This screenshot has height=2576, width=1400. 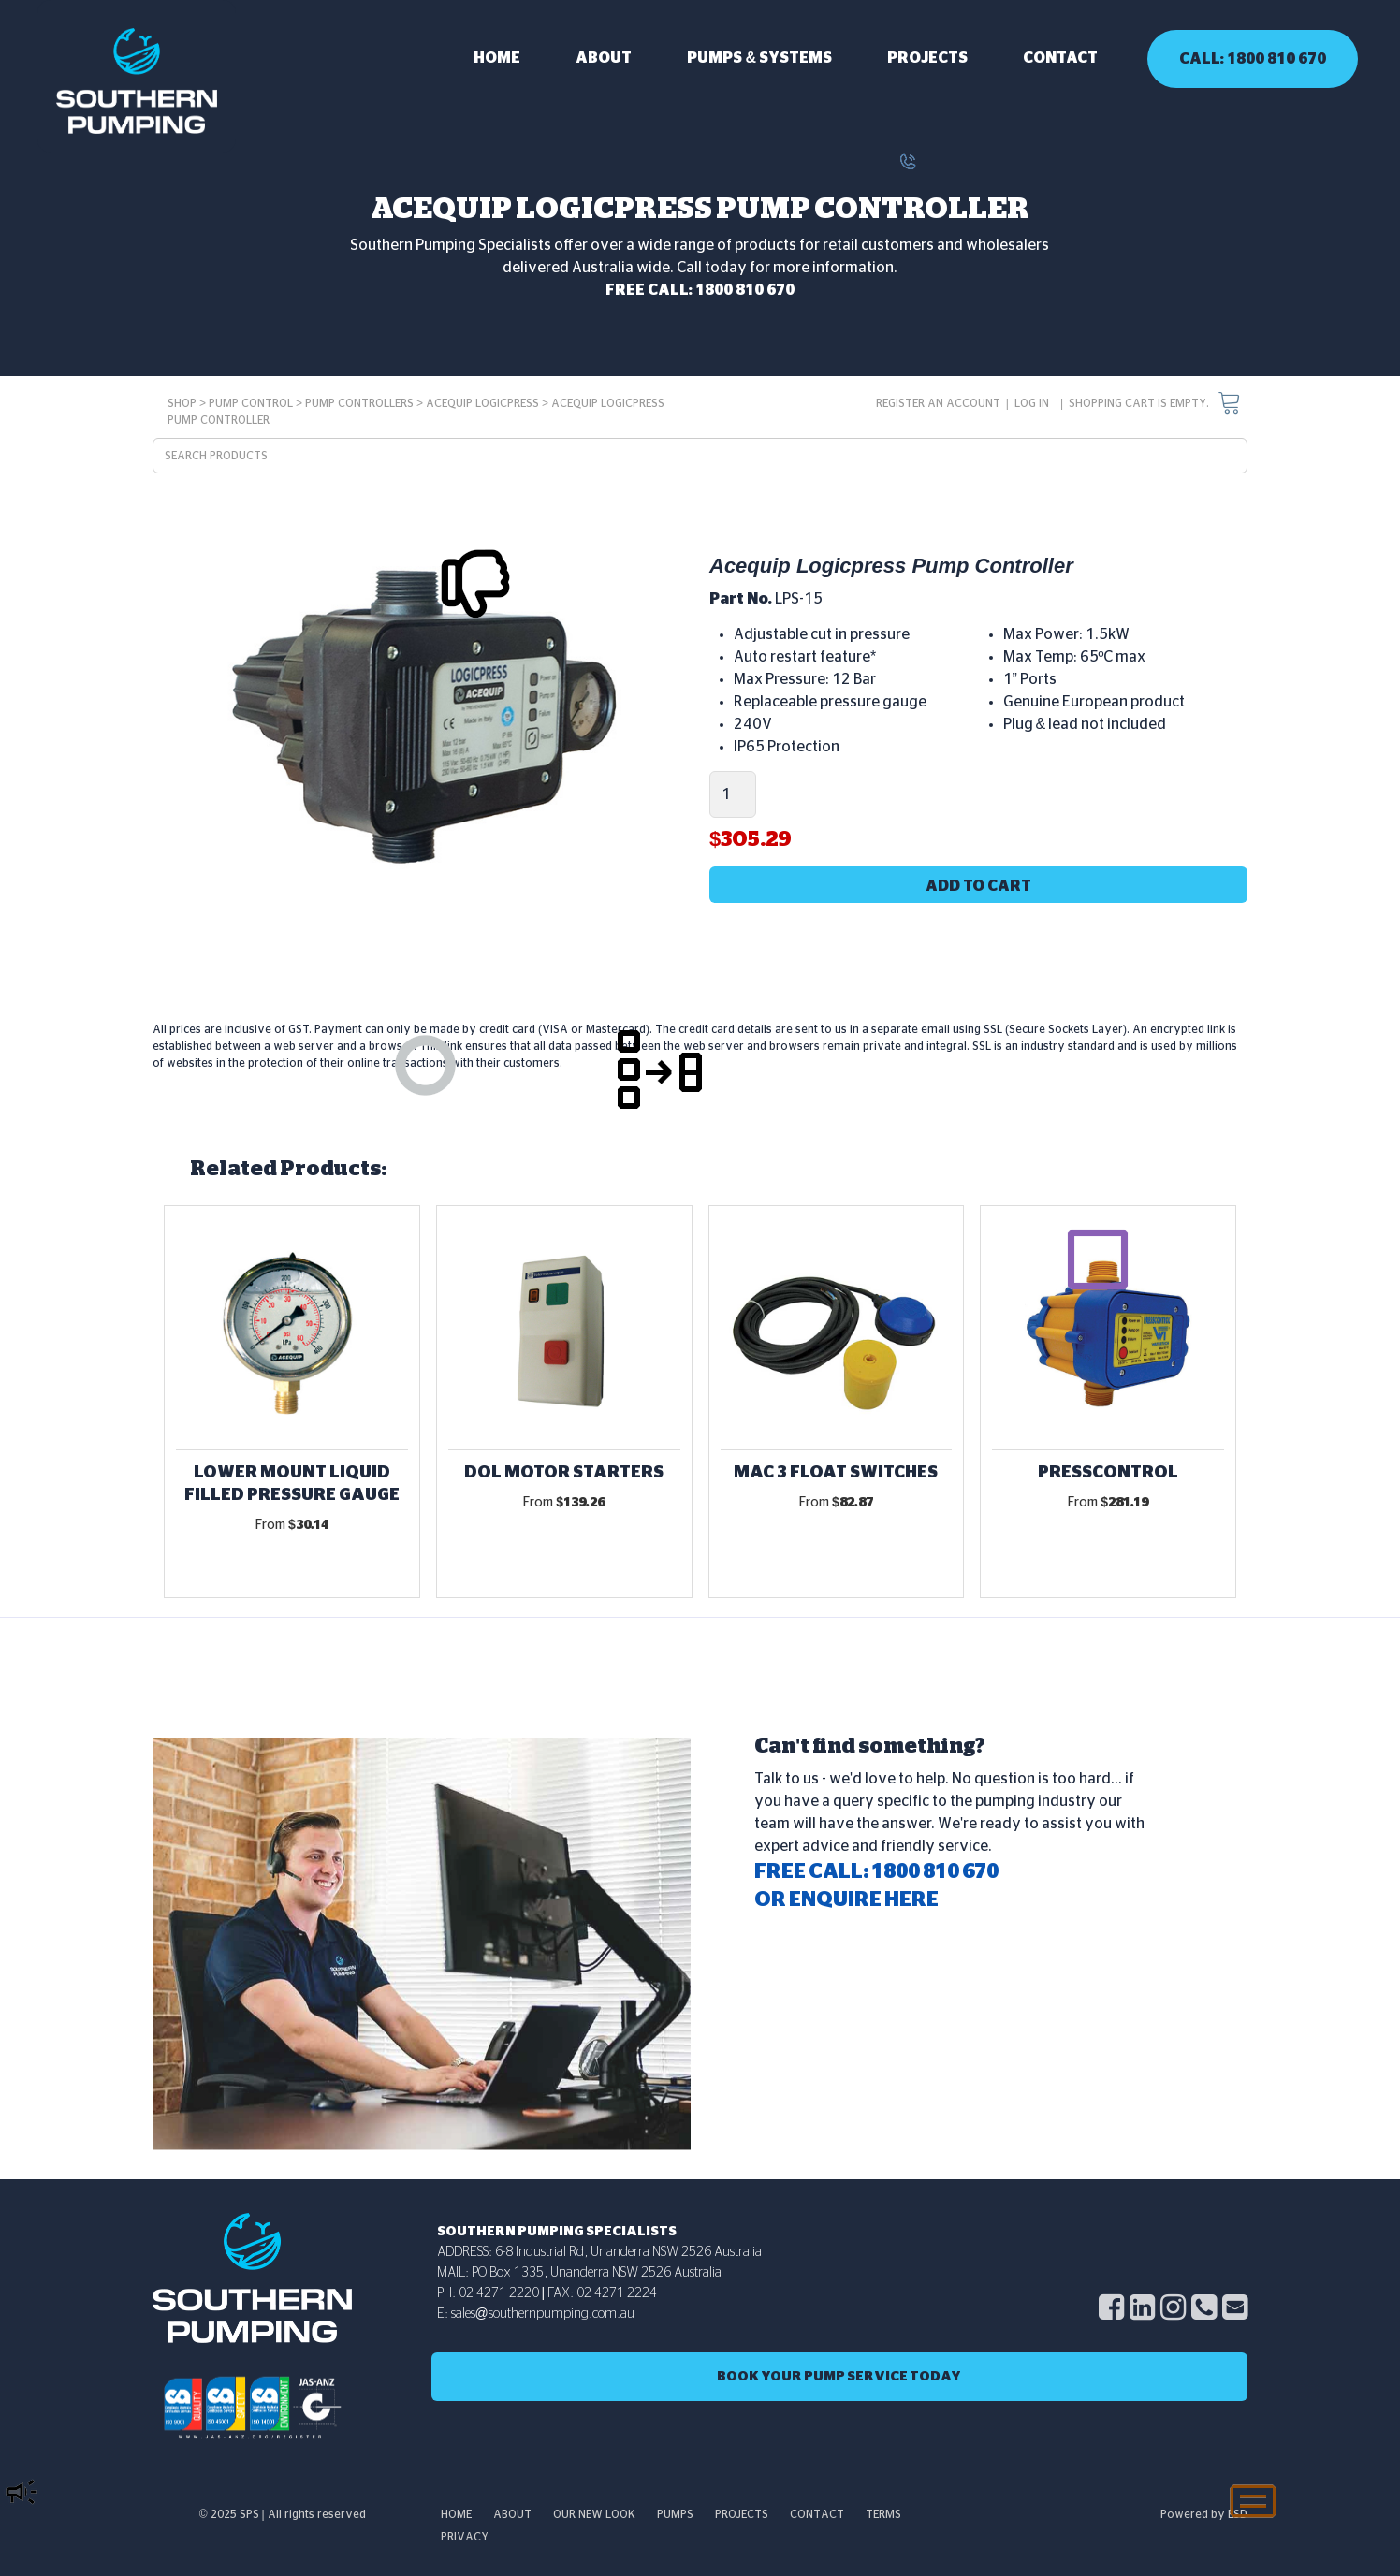 What do you see at coordinates (1253, 2501) in the screenshot?
I see `indicates a constant value in code` at bounding box center [1253, 2501].